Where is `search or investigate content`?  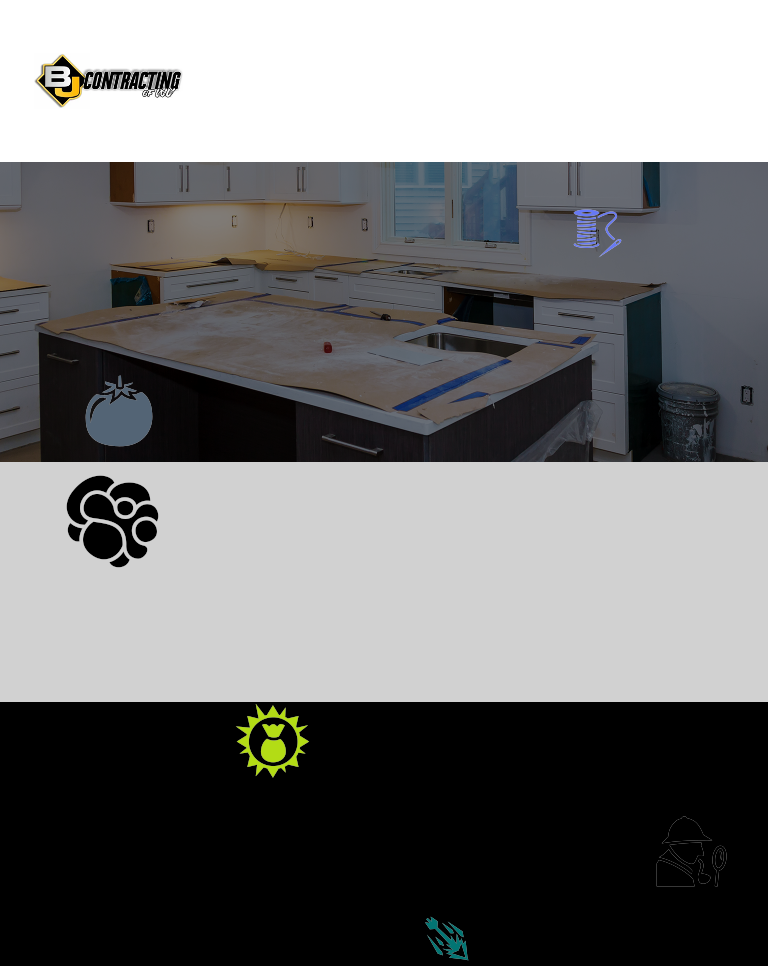 search or investigate content is located at coordinates (692, 851).